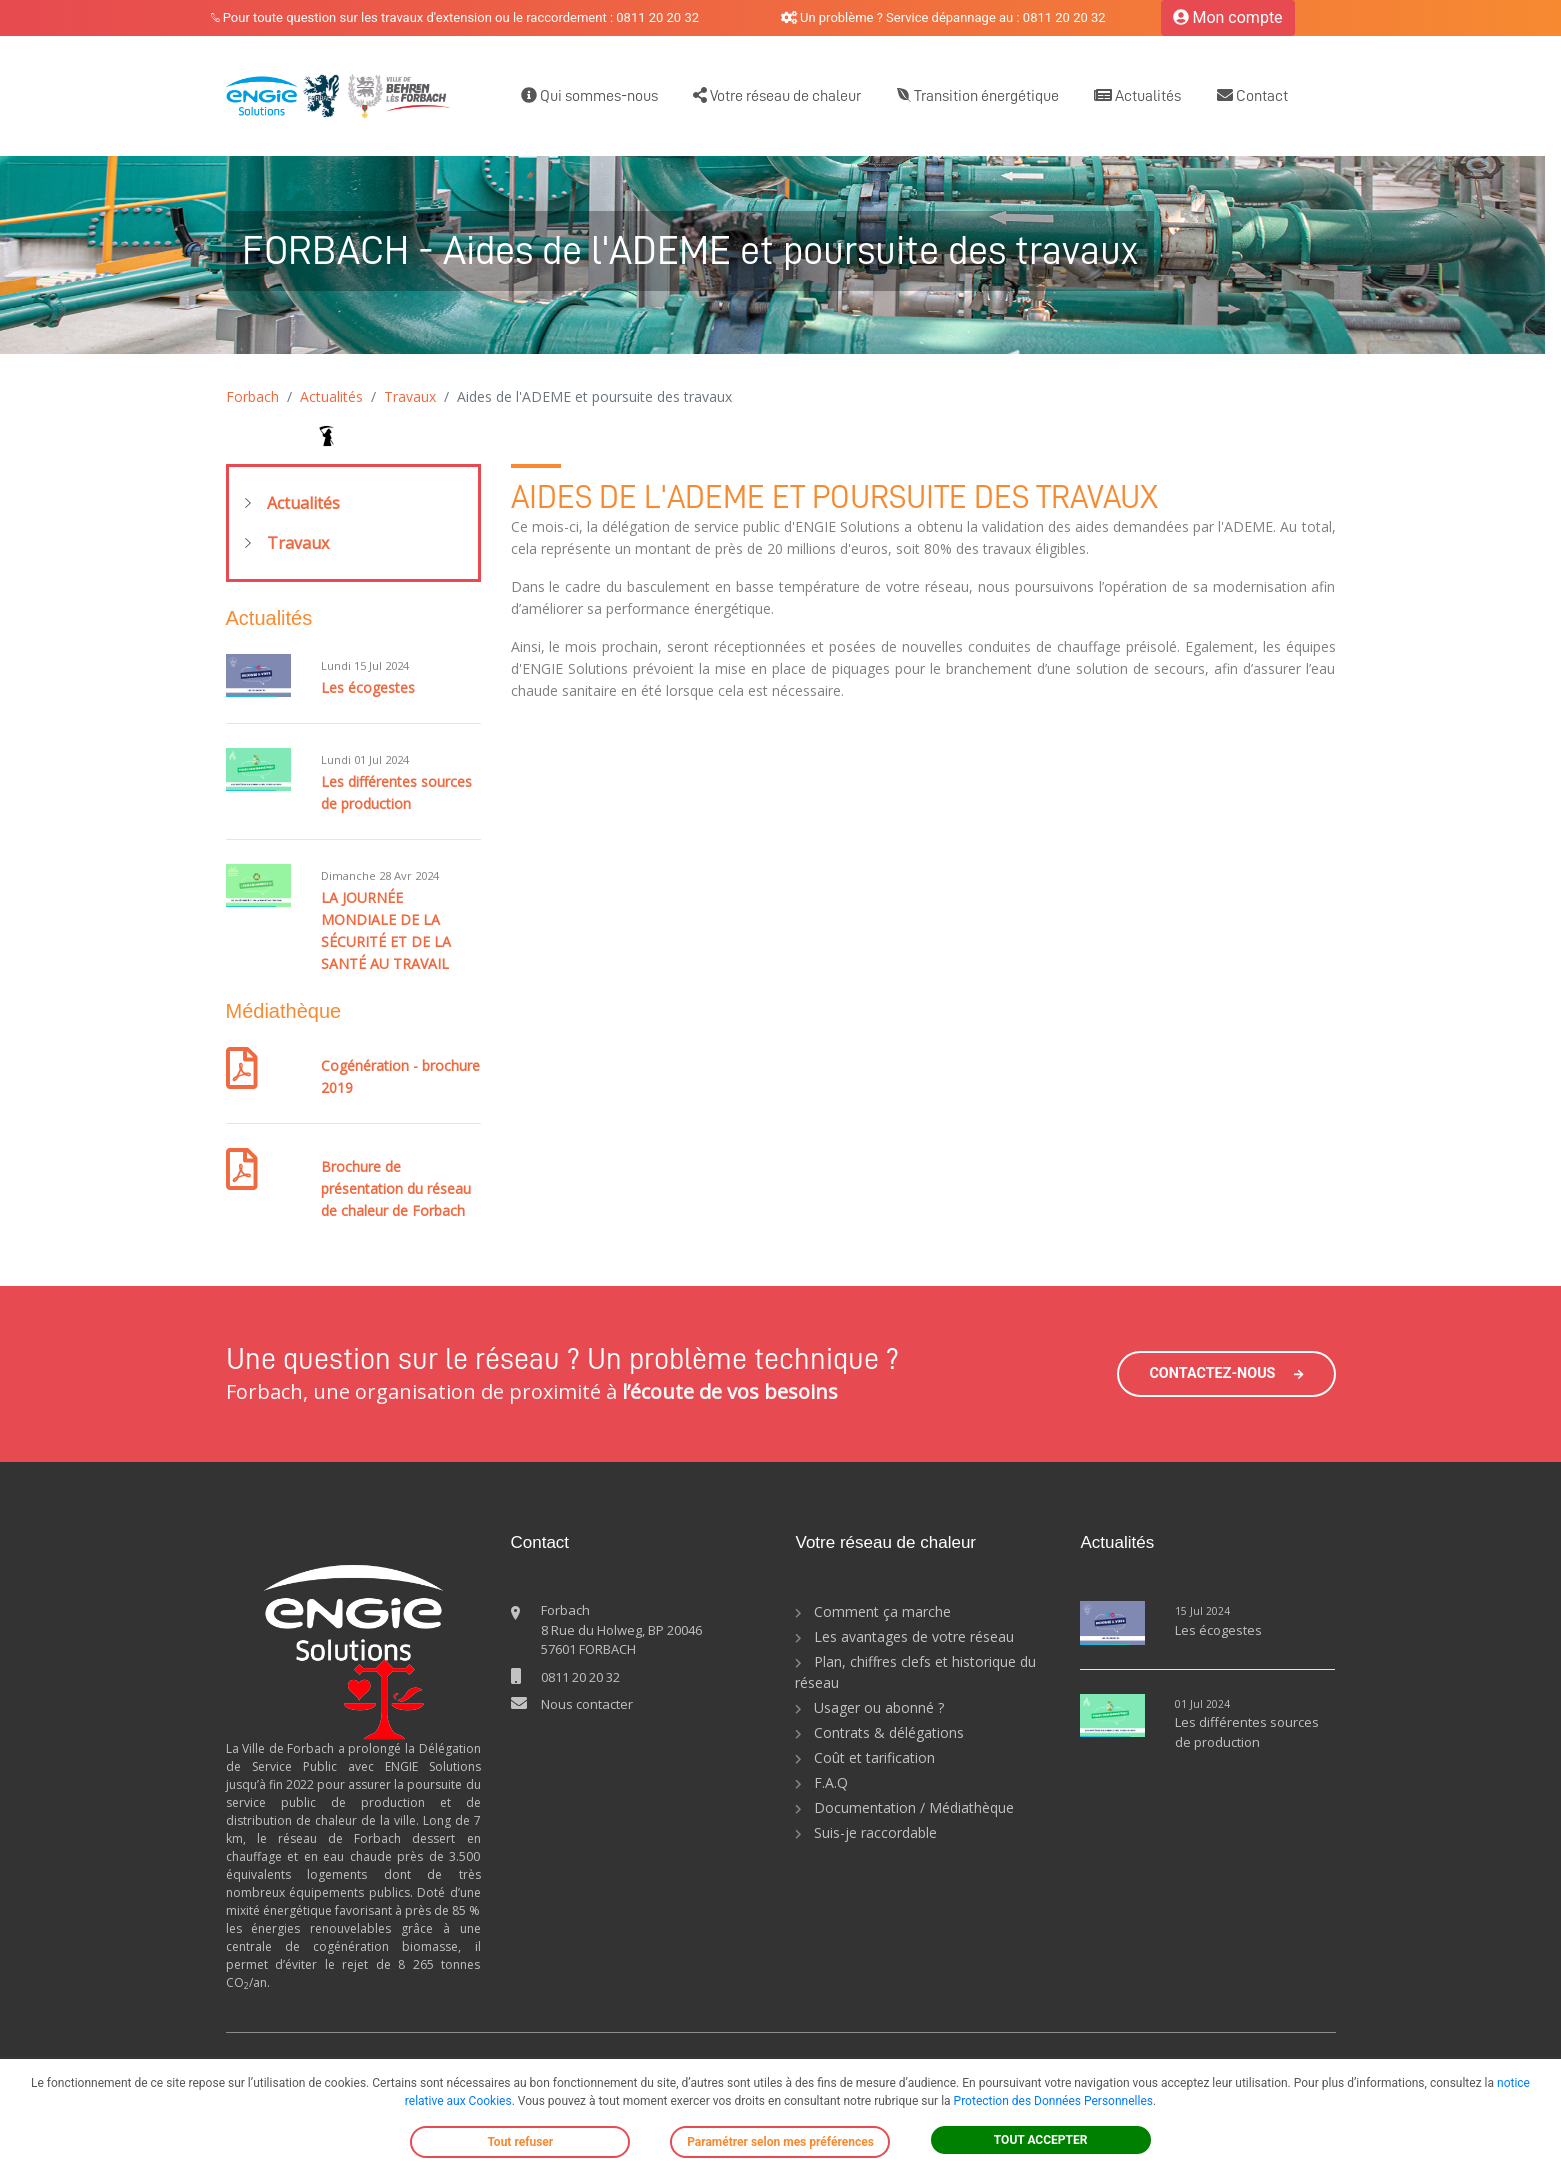  I want to click on indicates death or game over state, so click(327, 436).